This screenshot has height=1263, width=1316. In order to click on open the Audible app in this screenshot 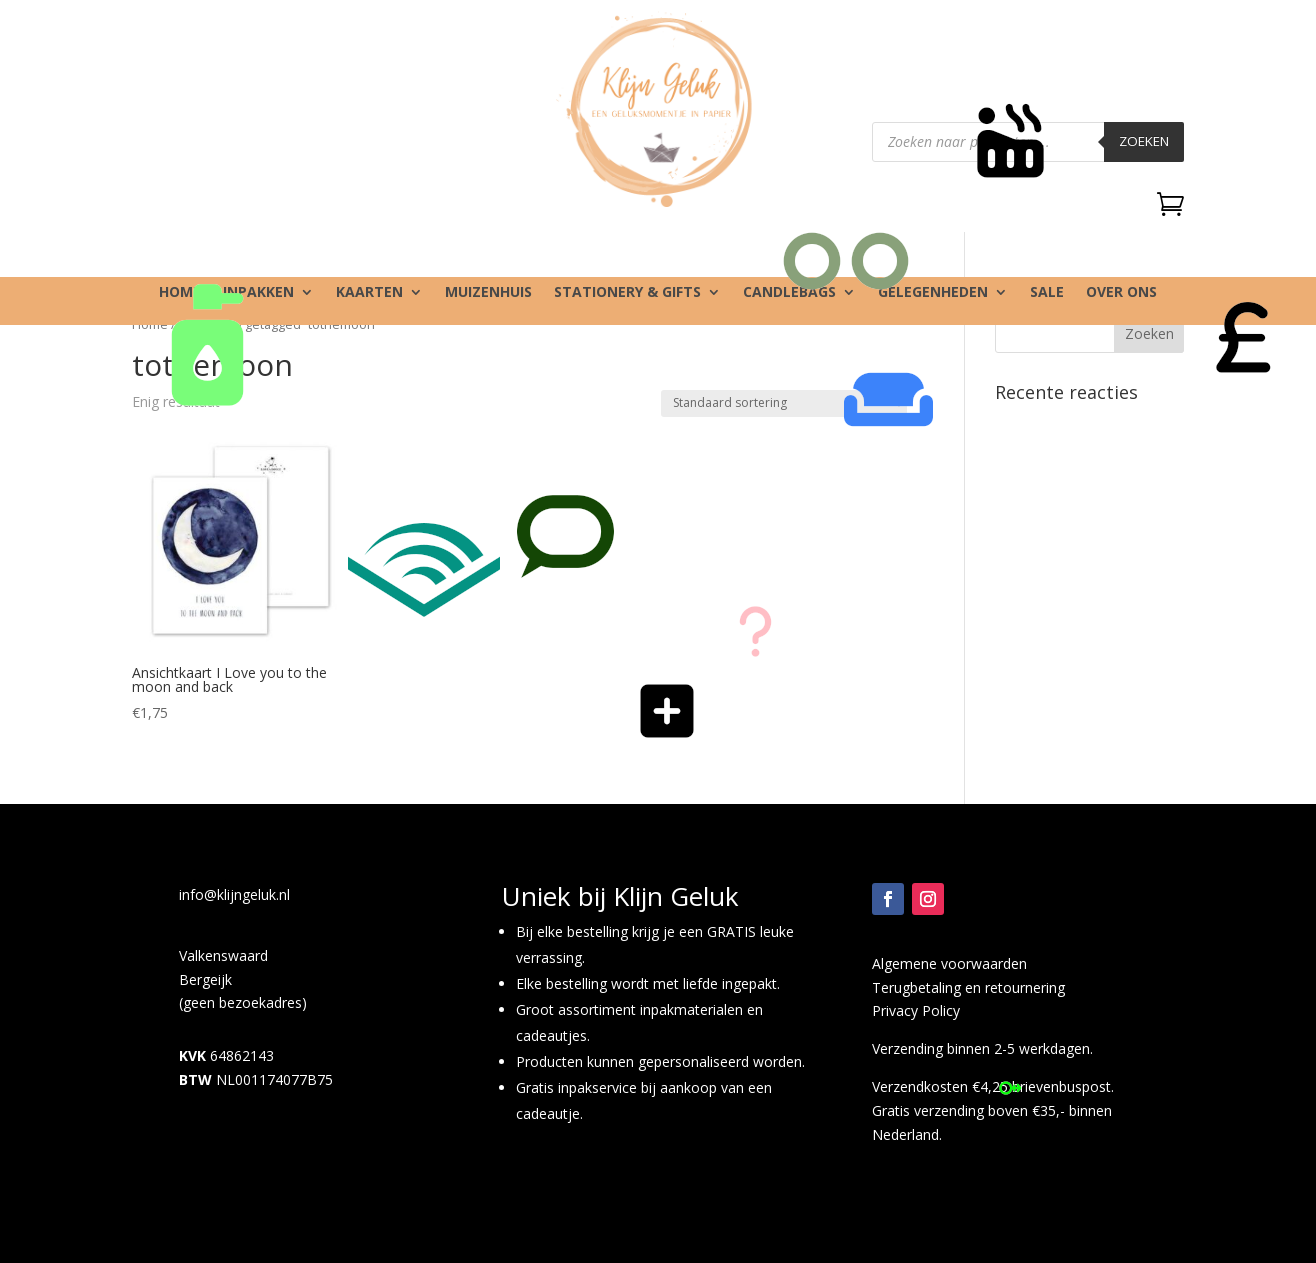, I will do `click(424, 570)`.